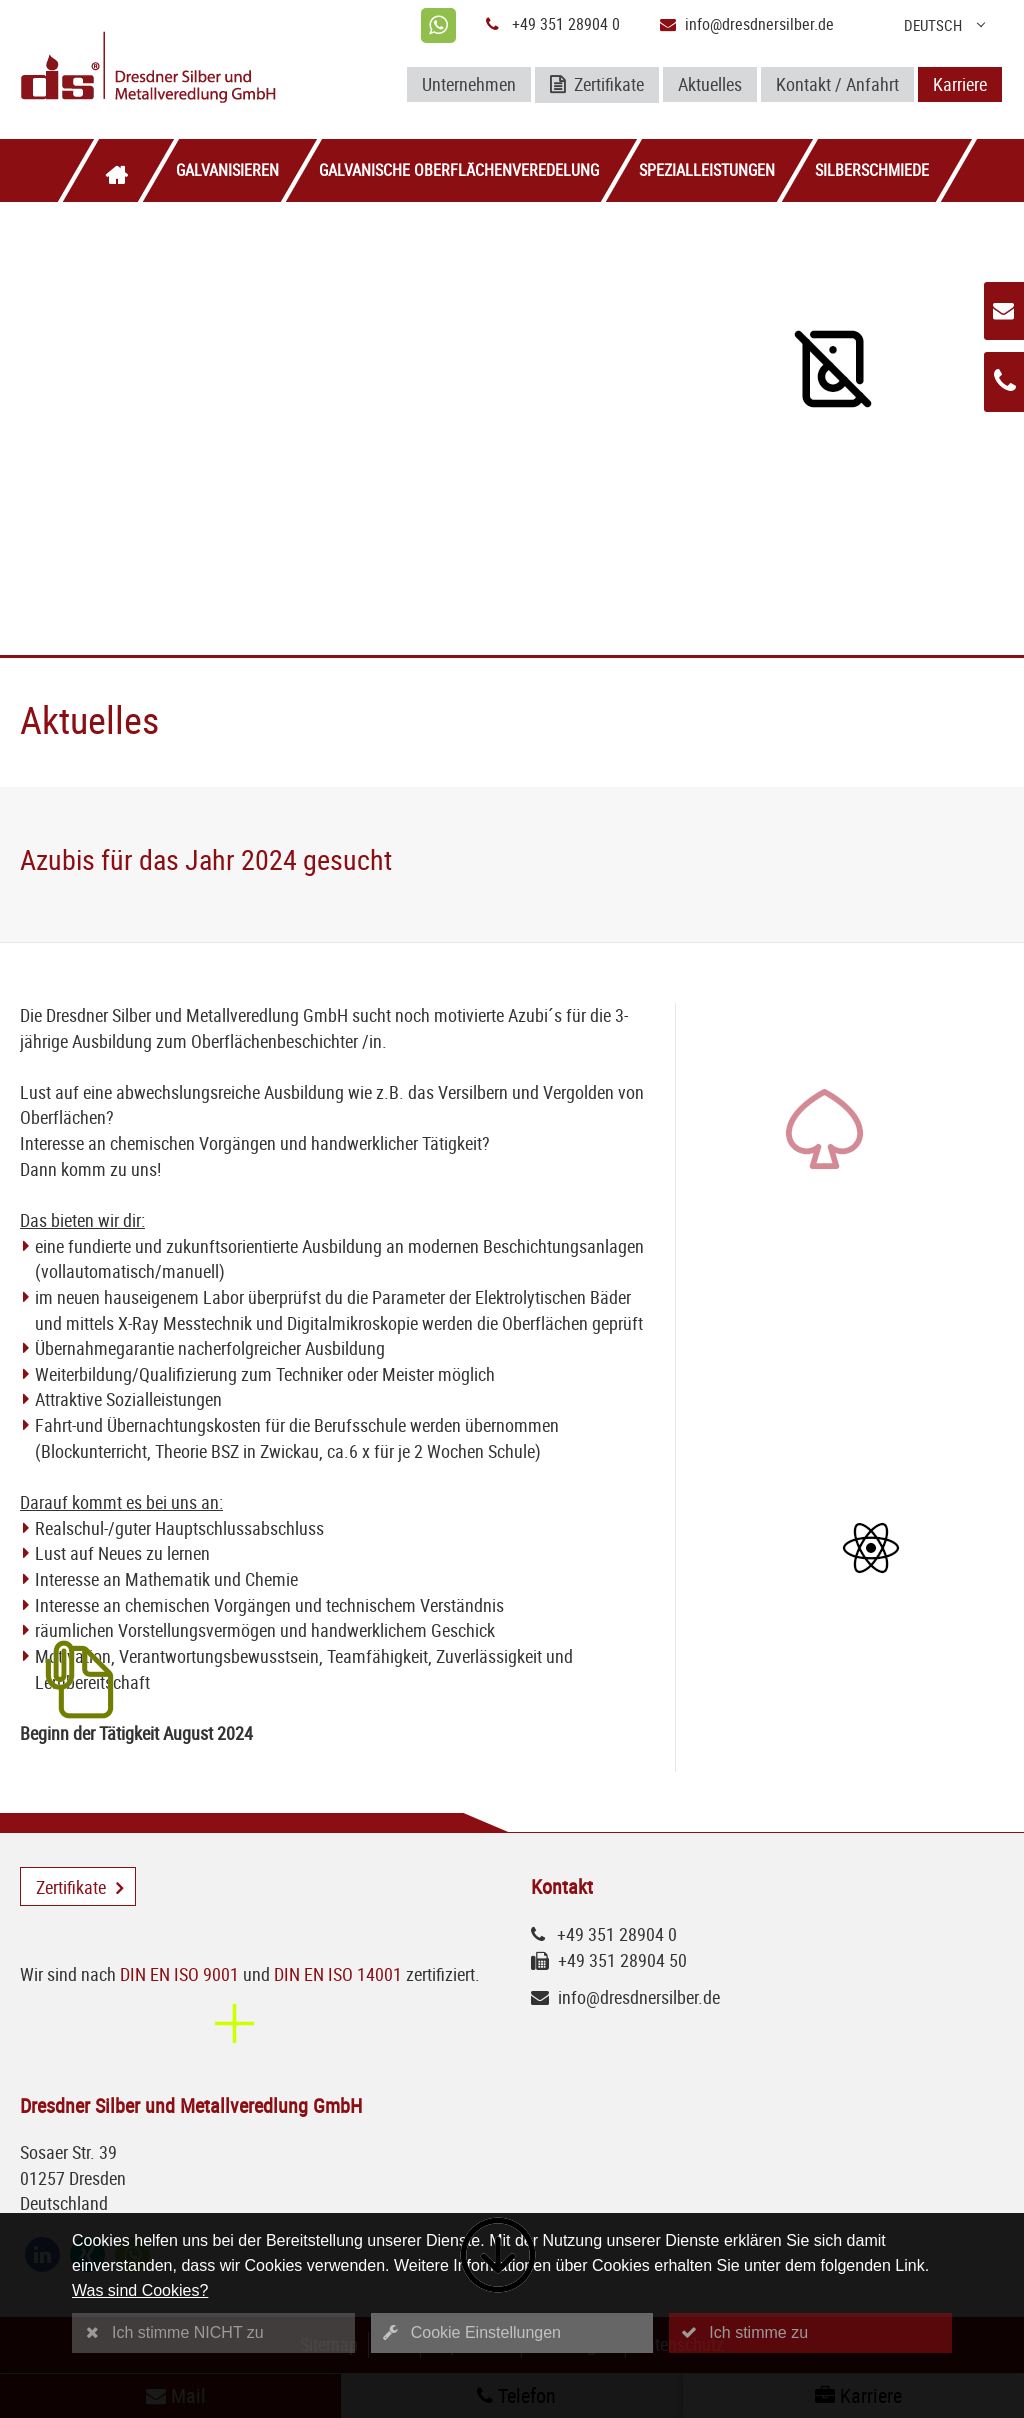 Image resolution: width=1024 pixels, height=2418 pixels. What do you see at coordinates (79, 1679) in the screenshot?
I see `attach a document or file` at bounding box center [79, 1679].